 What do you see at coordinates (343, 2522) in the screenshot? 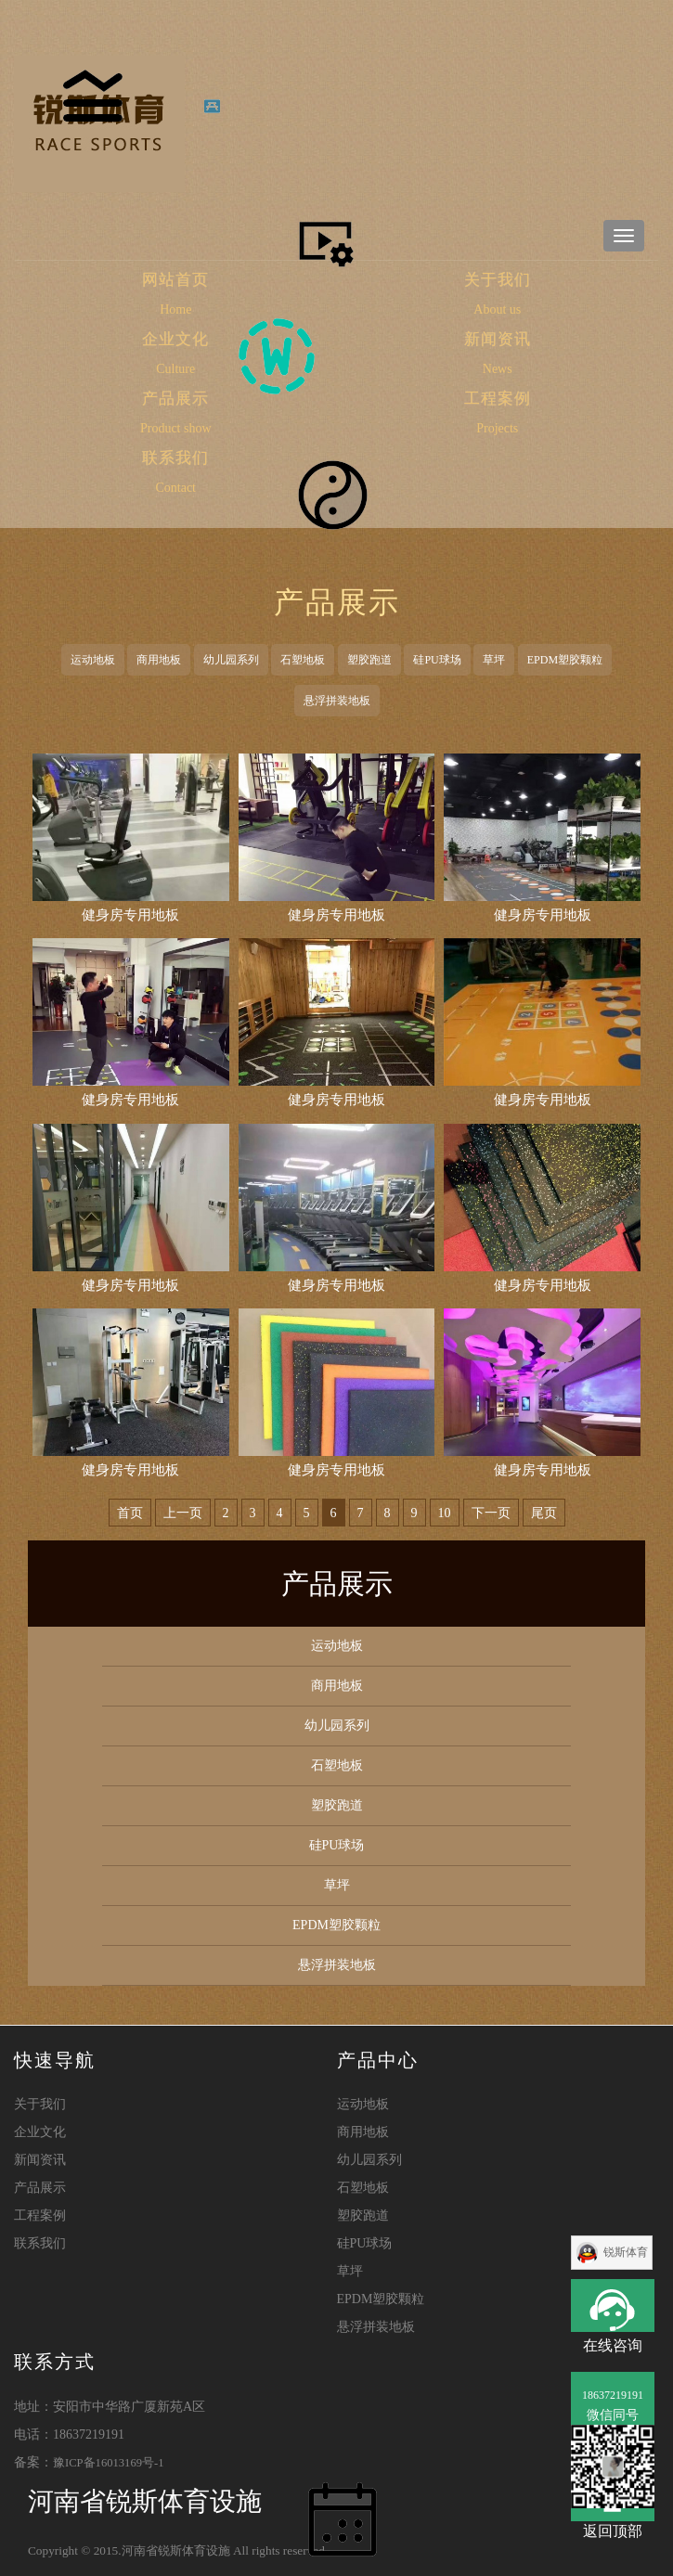
I see `view calendar or scheduled events` at bounding box center [343, 2522].